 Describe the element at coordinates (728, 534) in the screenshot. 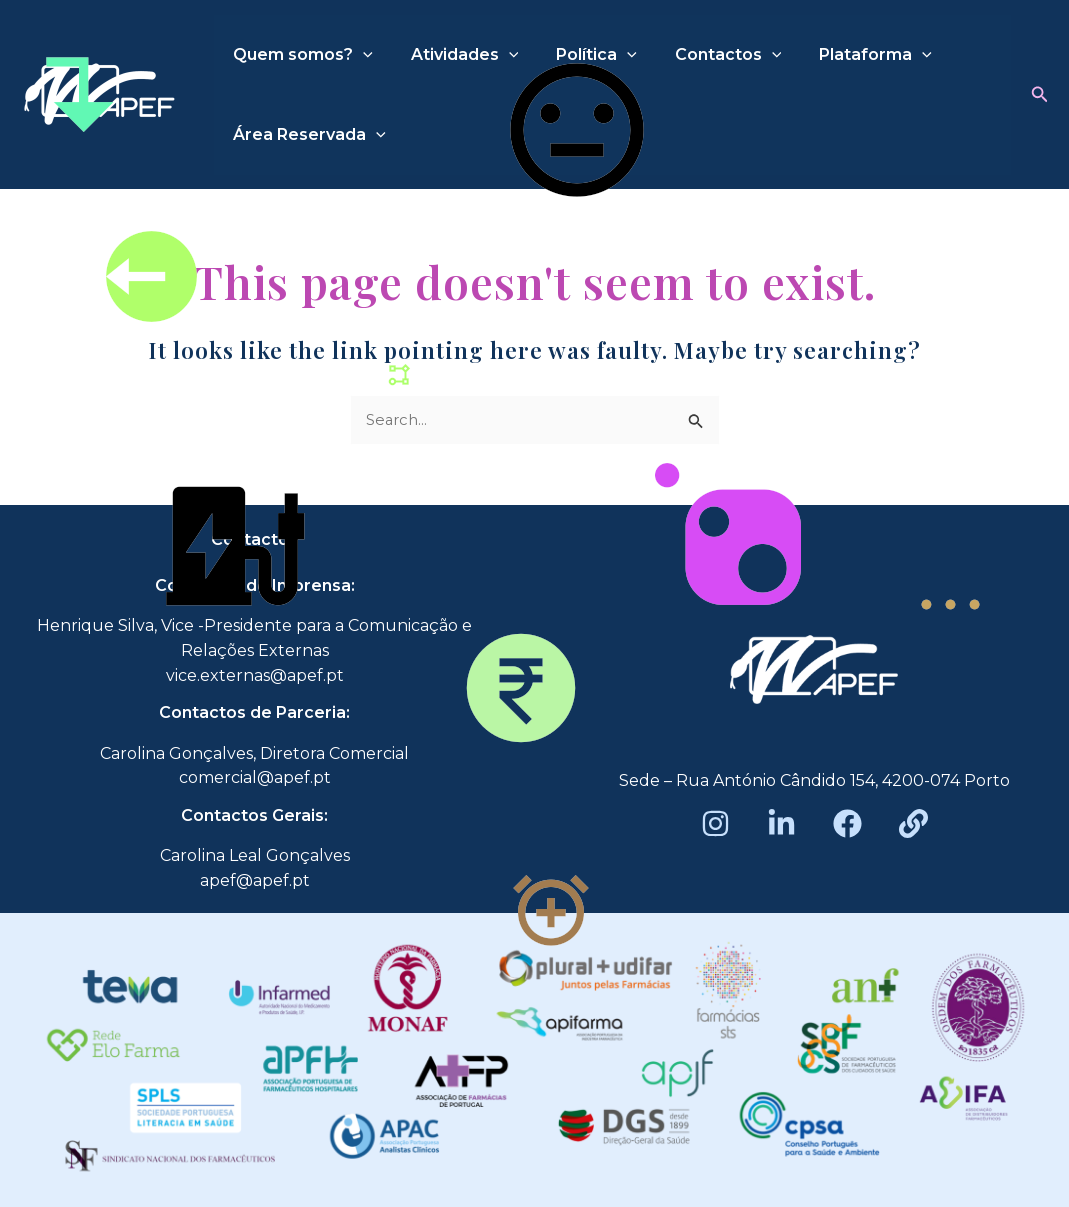

I see `nuget package manager logo` at that location.